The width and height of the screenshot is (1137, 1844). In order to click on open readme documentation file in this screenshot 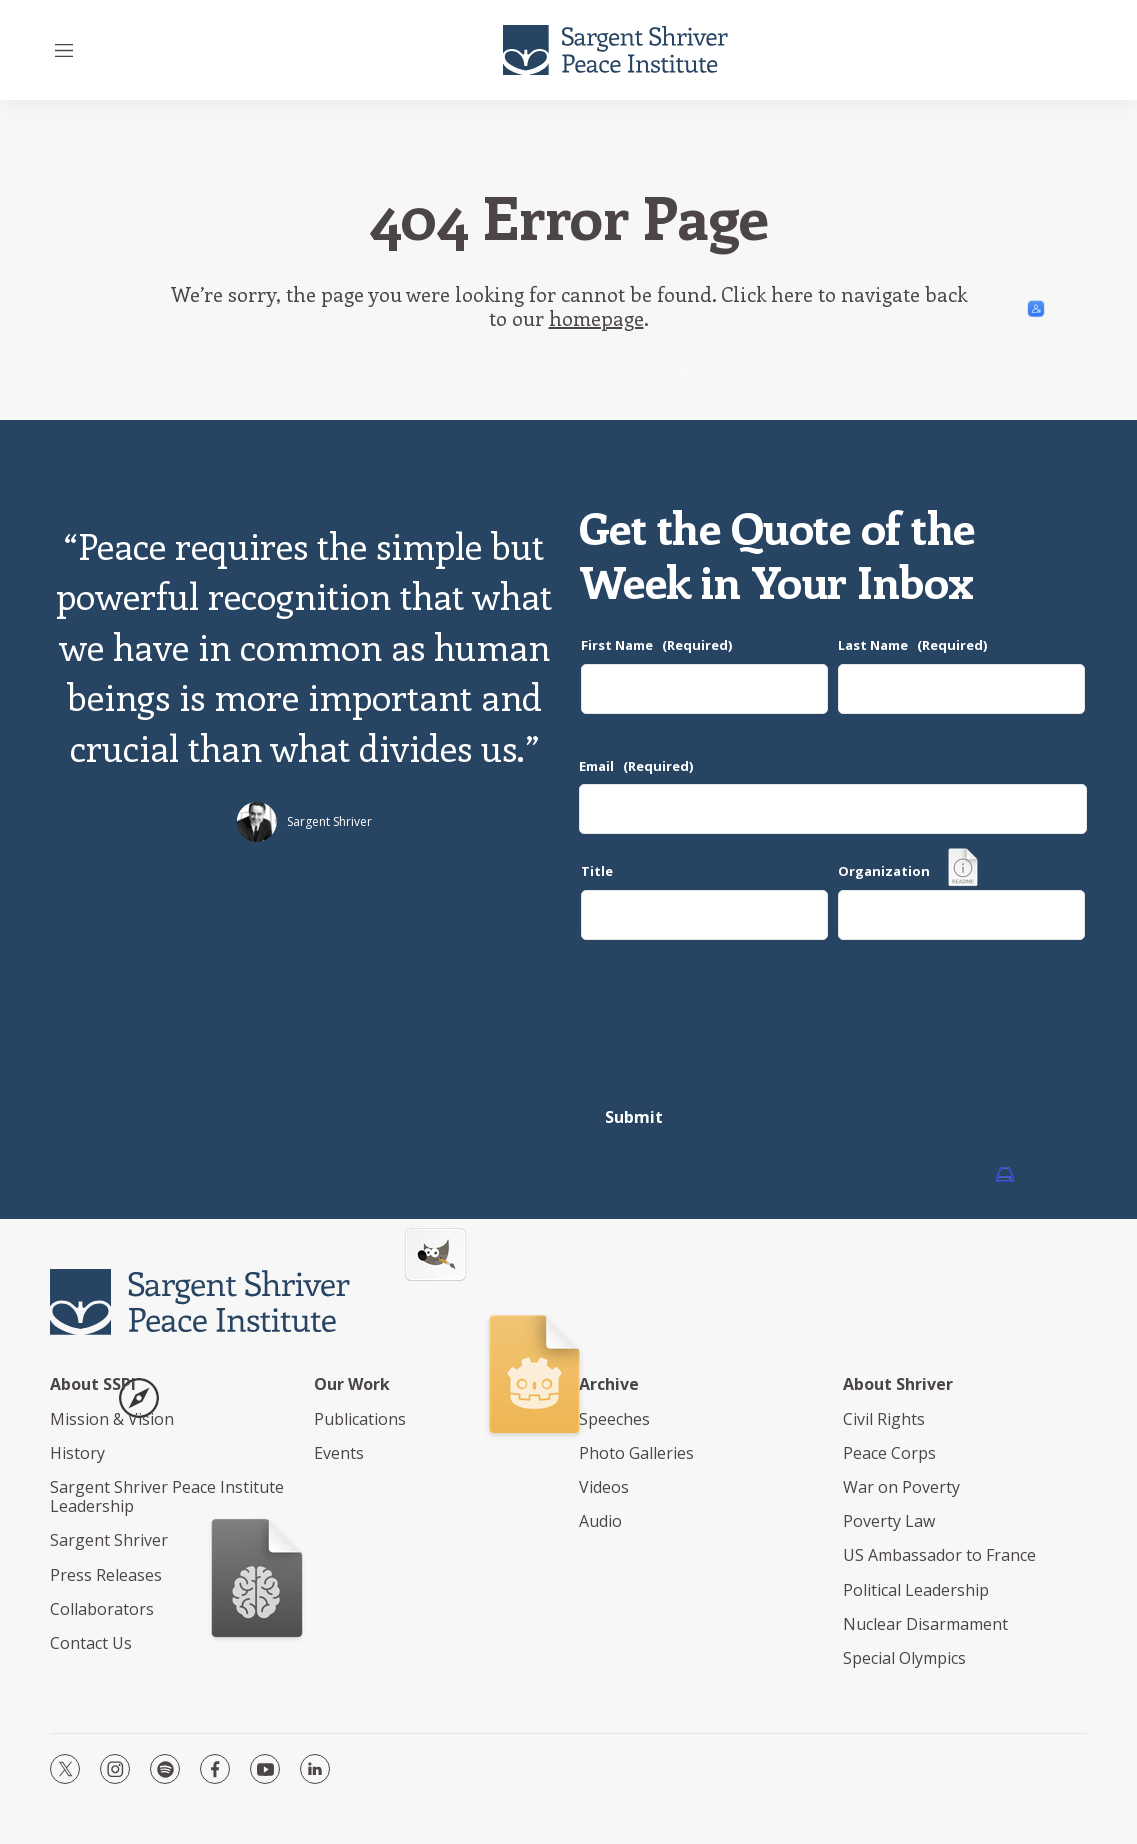, I will do `click(963, 868)`.